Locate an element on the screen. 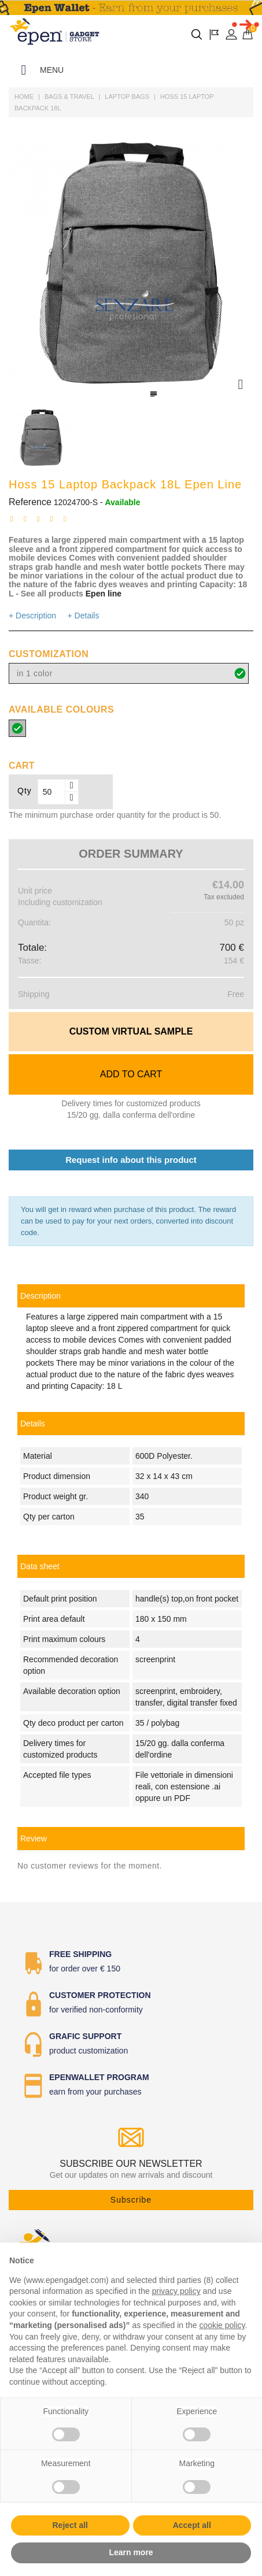 The image size is (262, 2576). view document or text content is located at coordinates (153, 394).